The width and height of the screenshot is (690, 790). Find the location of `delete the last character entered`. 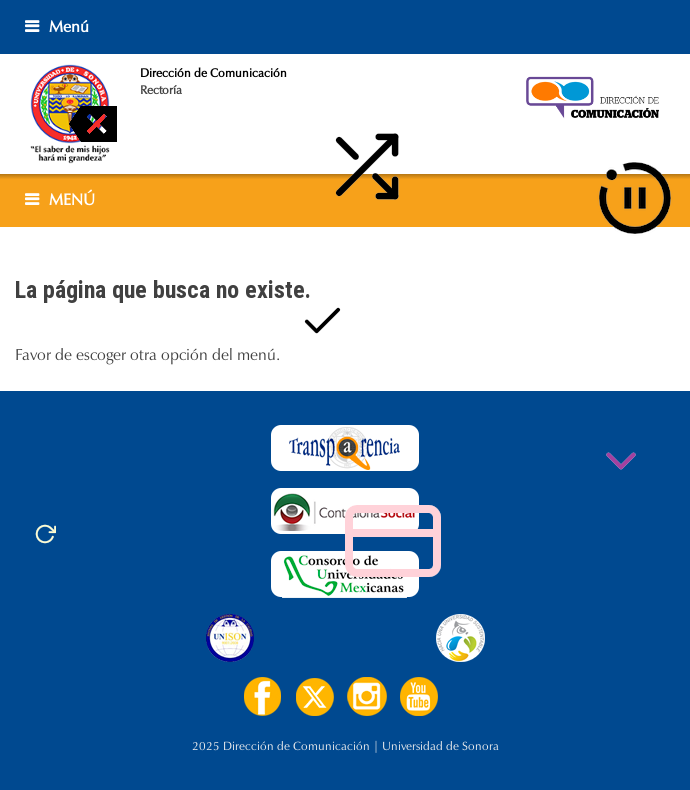

delete the last character entered is located at coordinates (93, 124).